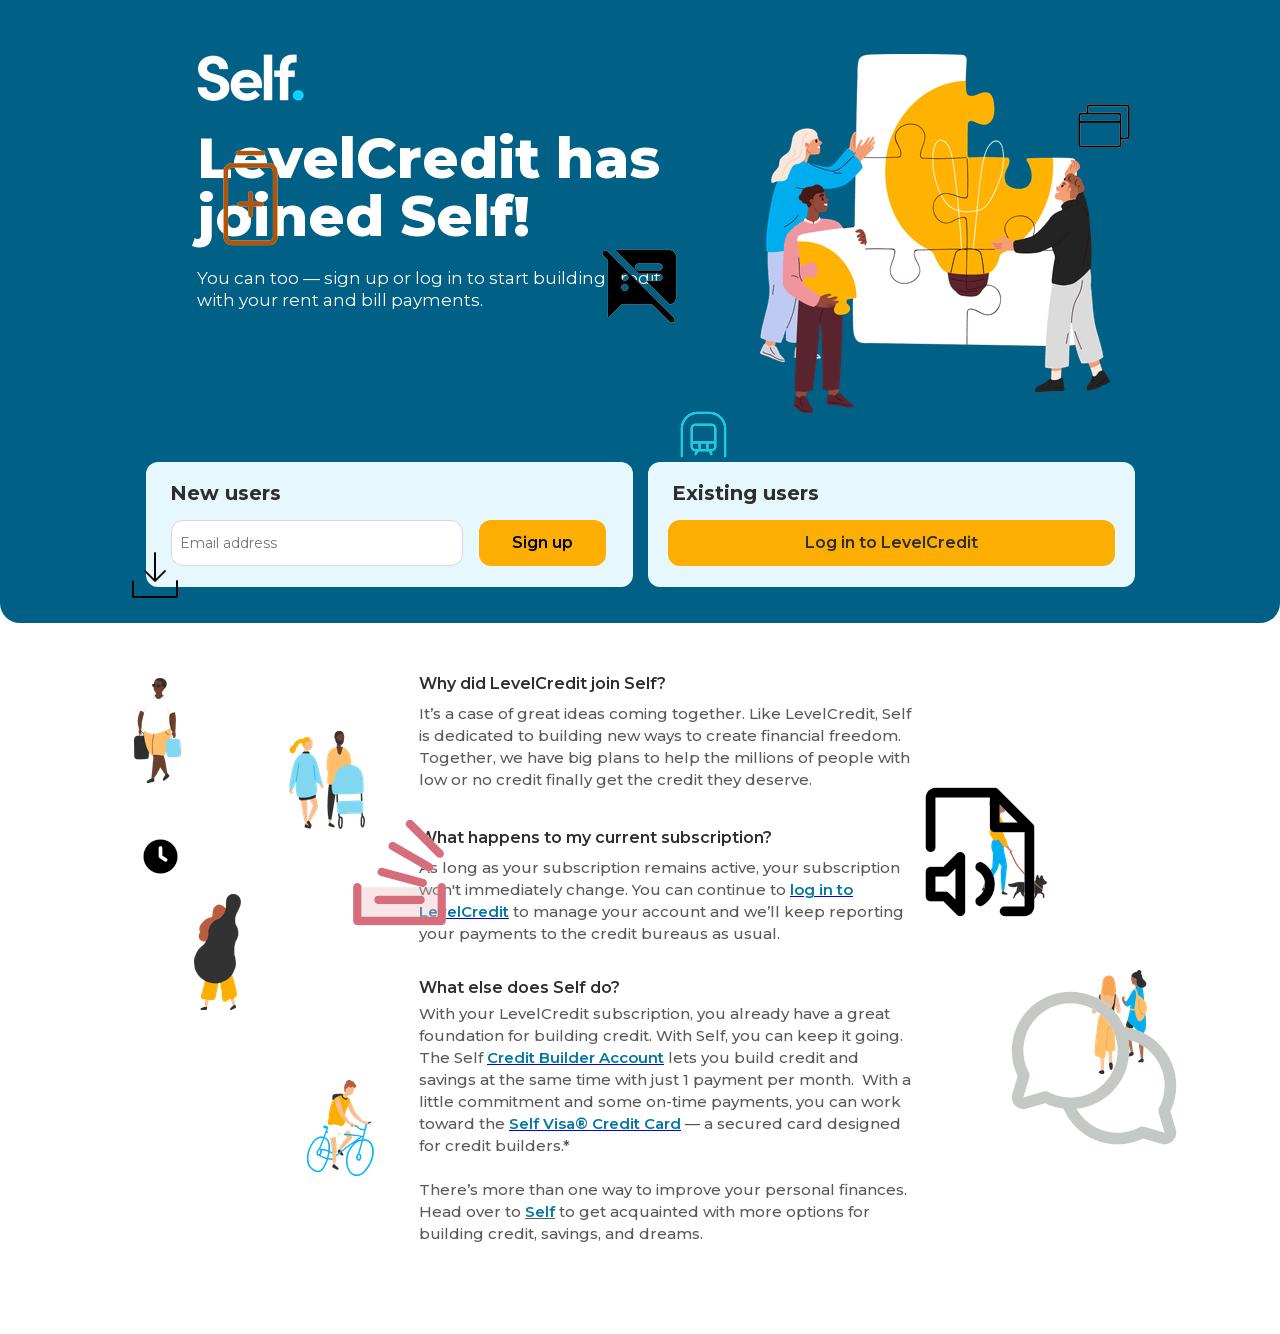 This screenshot has height=1334, width=1280. What do you see at coordinates (980, 852) in the screenshot?
I see `open an audio file` at bounding box center [980, 852].